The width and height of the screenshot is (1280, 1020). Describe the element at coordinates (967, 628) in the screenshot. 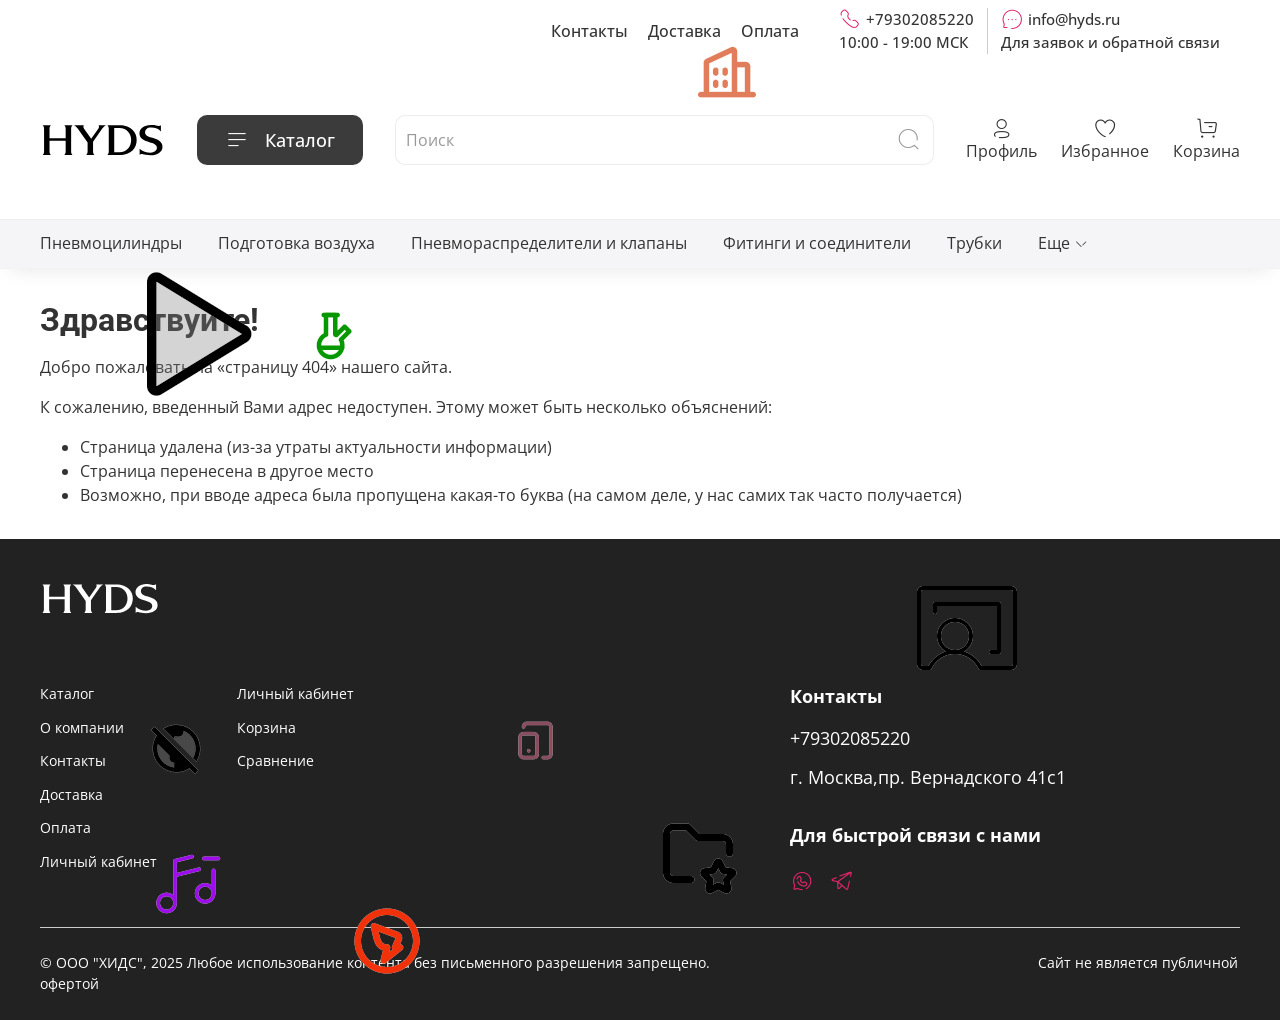

I see `access teaching or presentation mode` at that location.